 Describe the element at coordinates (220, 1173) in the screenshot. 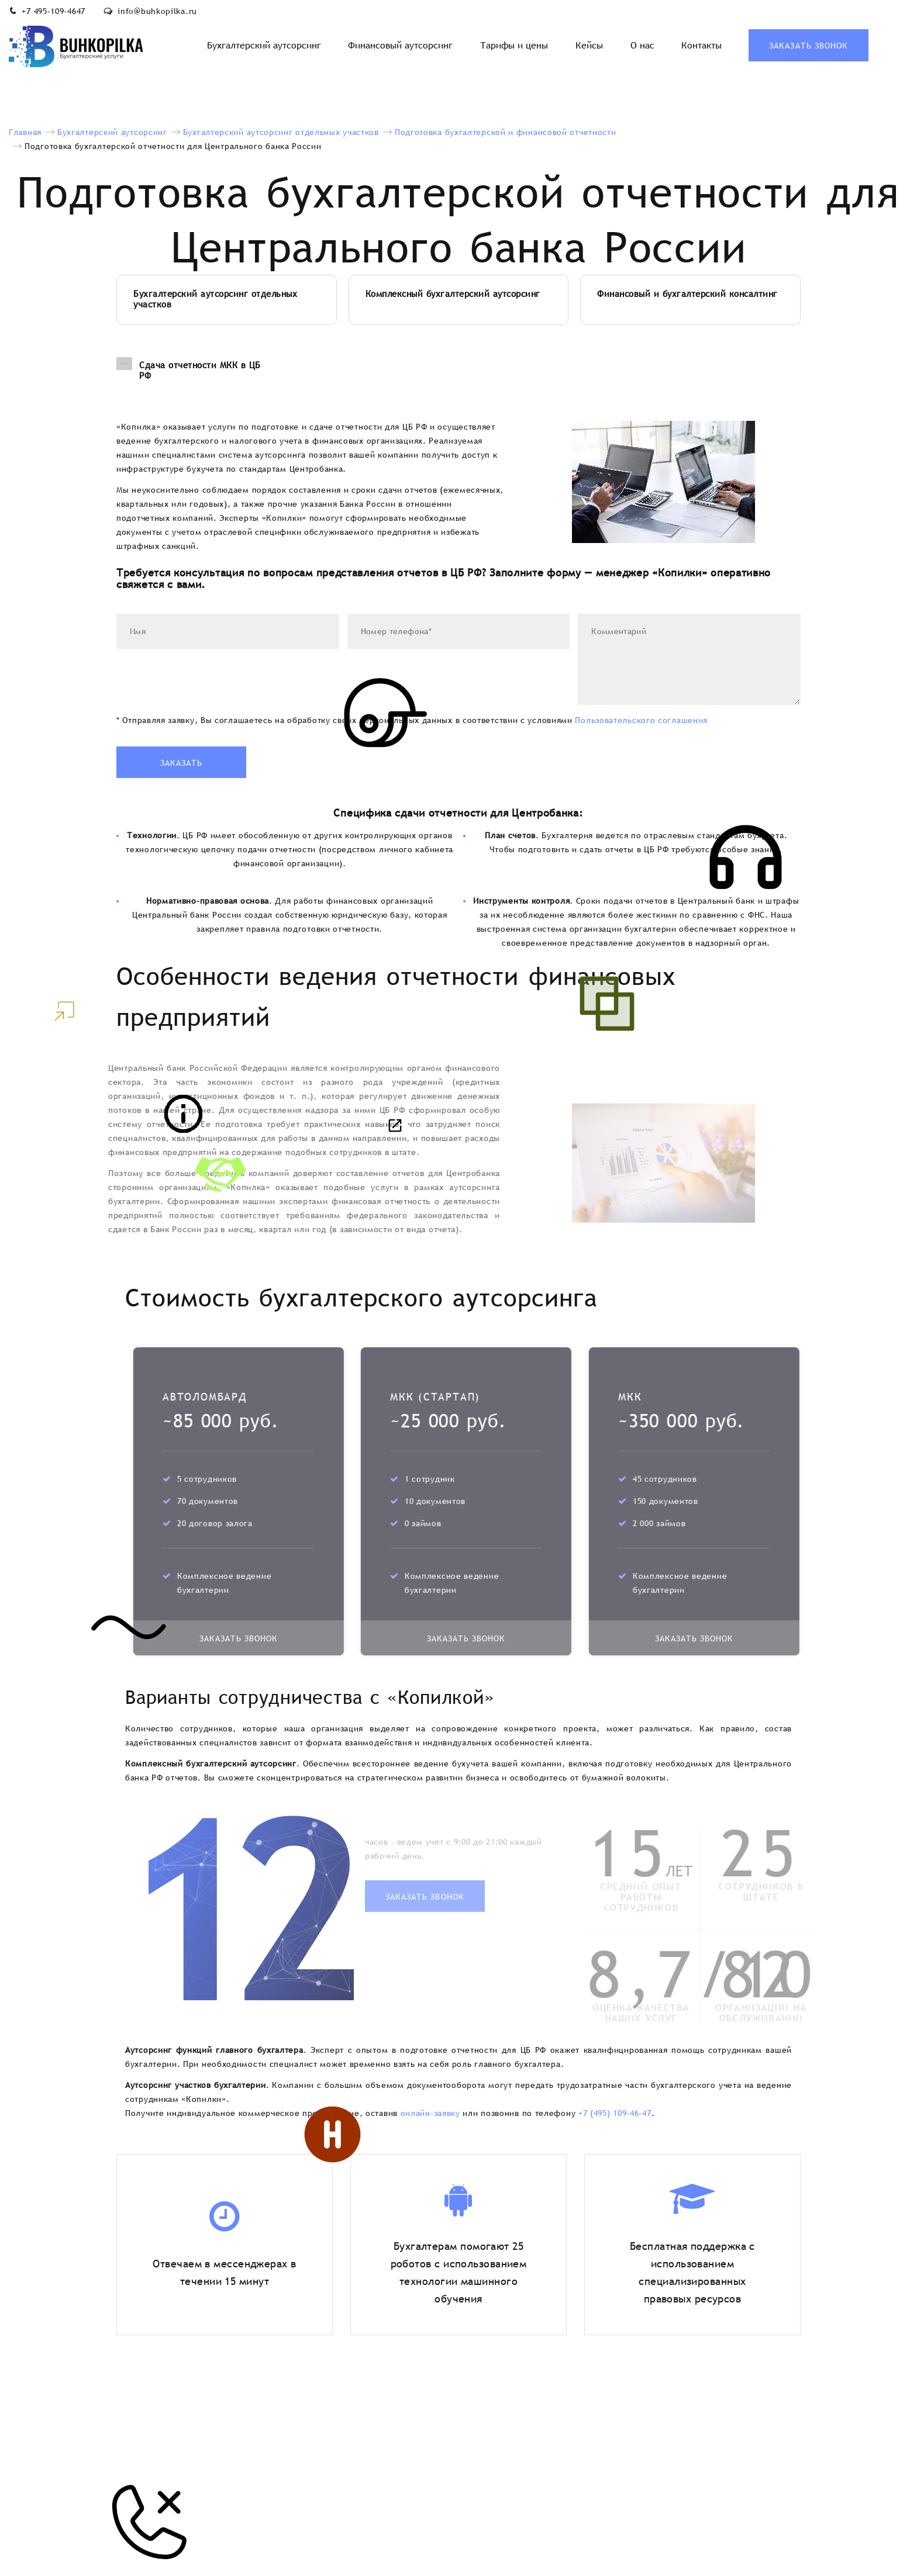

I see `indicates a partnership or collaboration` at that location.